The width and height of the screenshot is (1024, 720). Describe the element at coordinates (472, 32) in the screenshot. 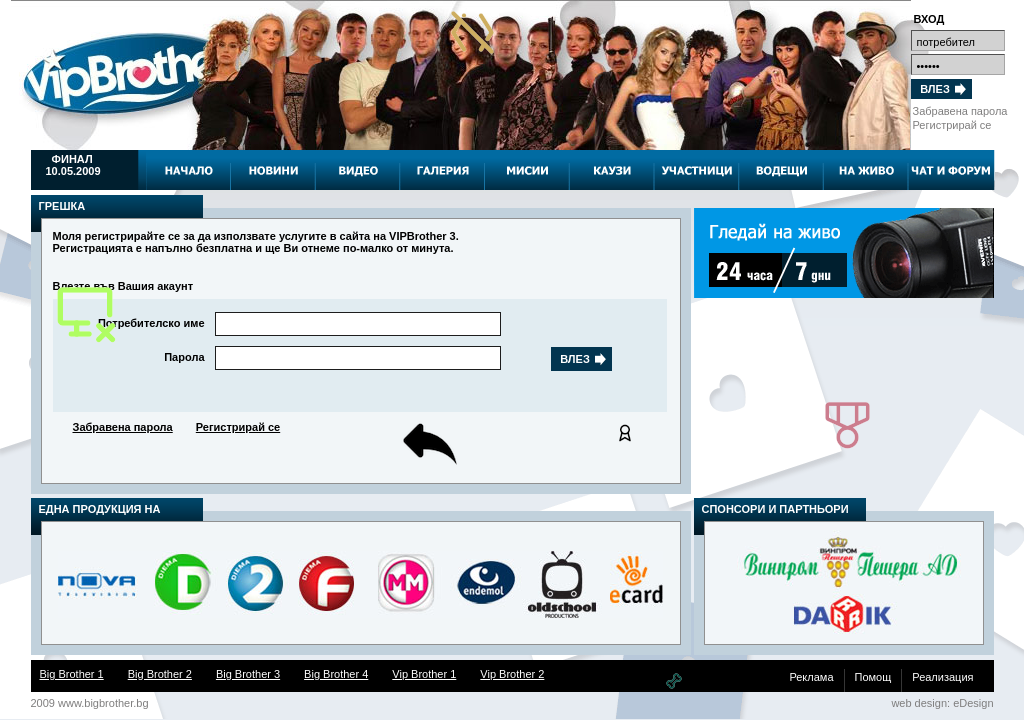

I see `disable code or markup view` at that location.